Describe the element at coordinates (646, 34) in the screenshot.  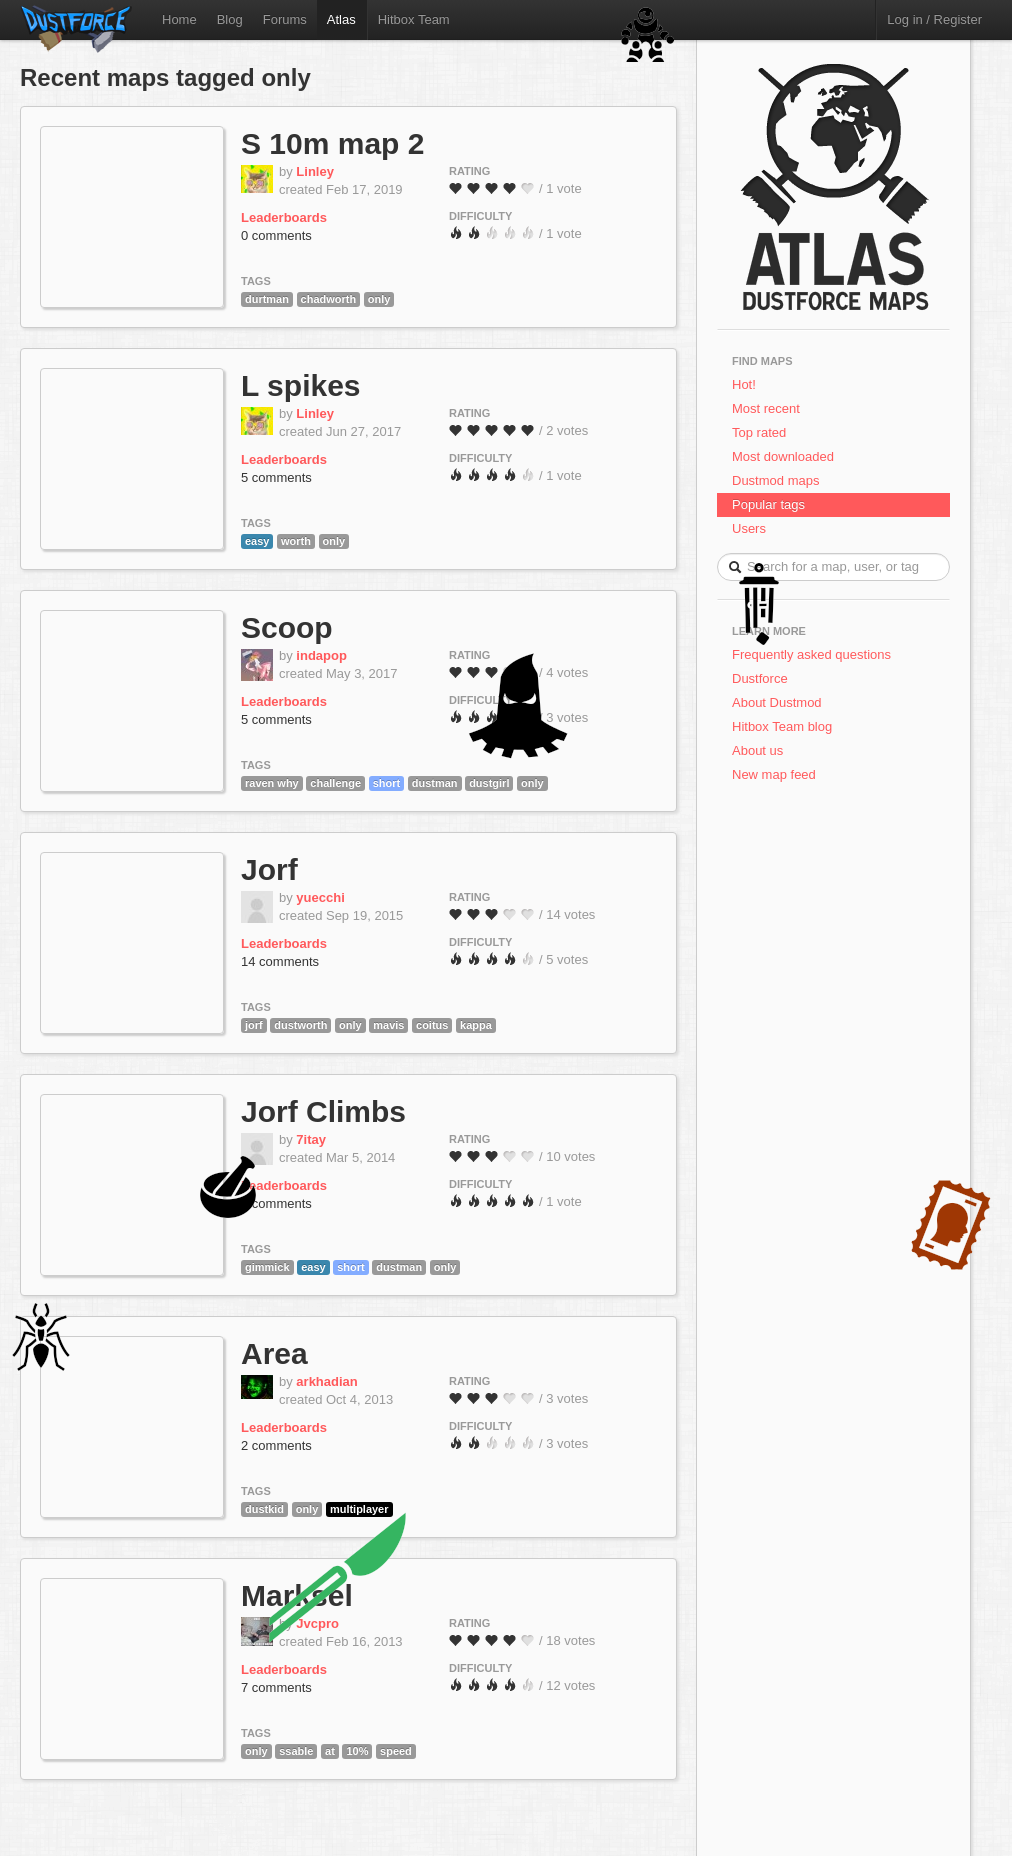
I see `select astronaut or space character` at that location.